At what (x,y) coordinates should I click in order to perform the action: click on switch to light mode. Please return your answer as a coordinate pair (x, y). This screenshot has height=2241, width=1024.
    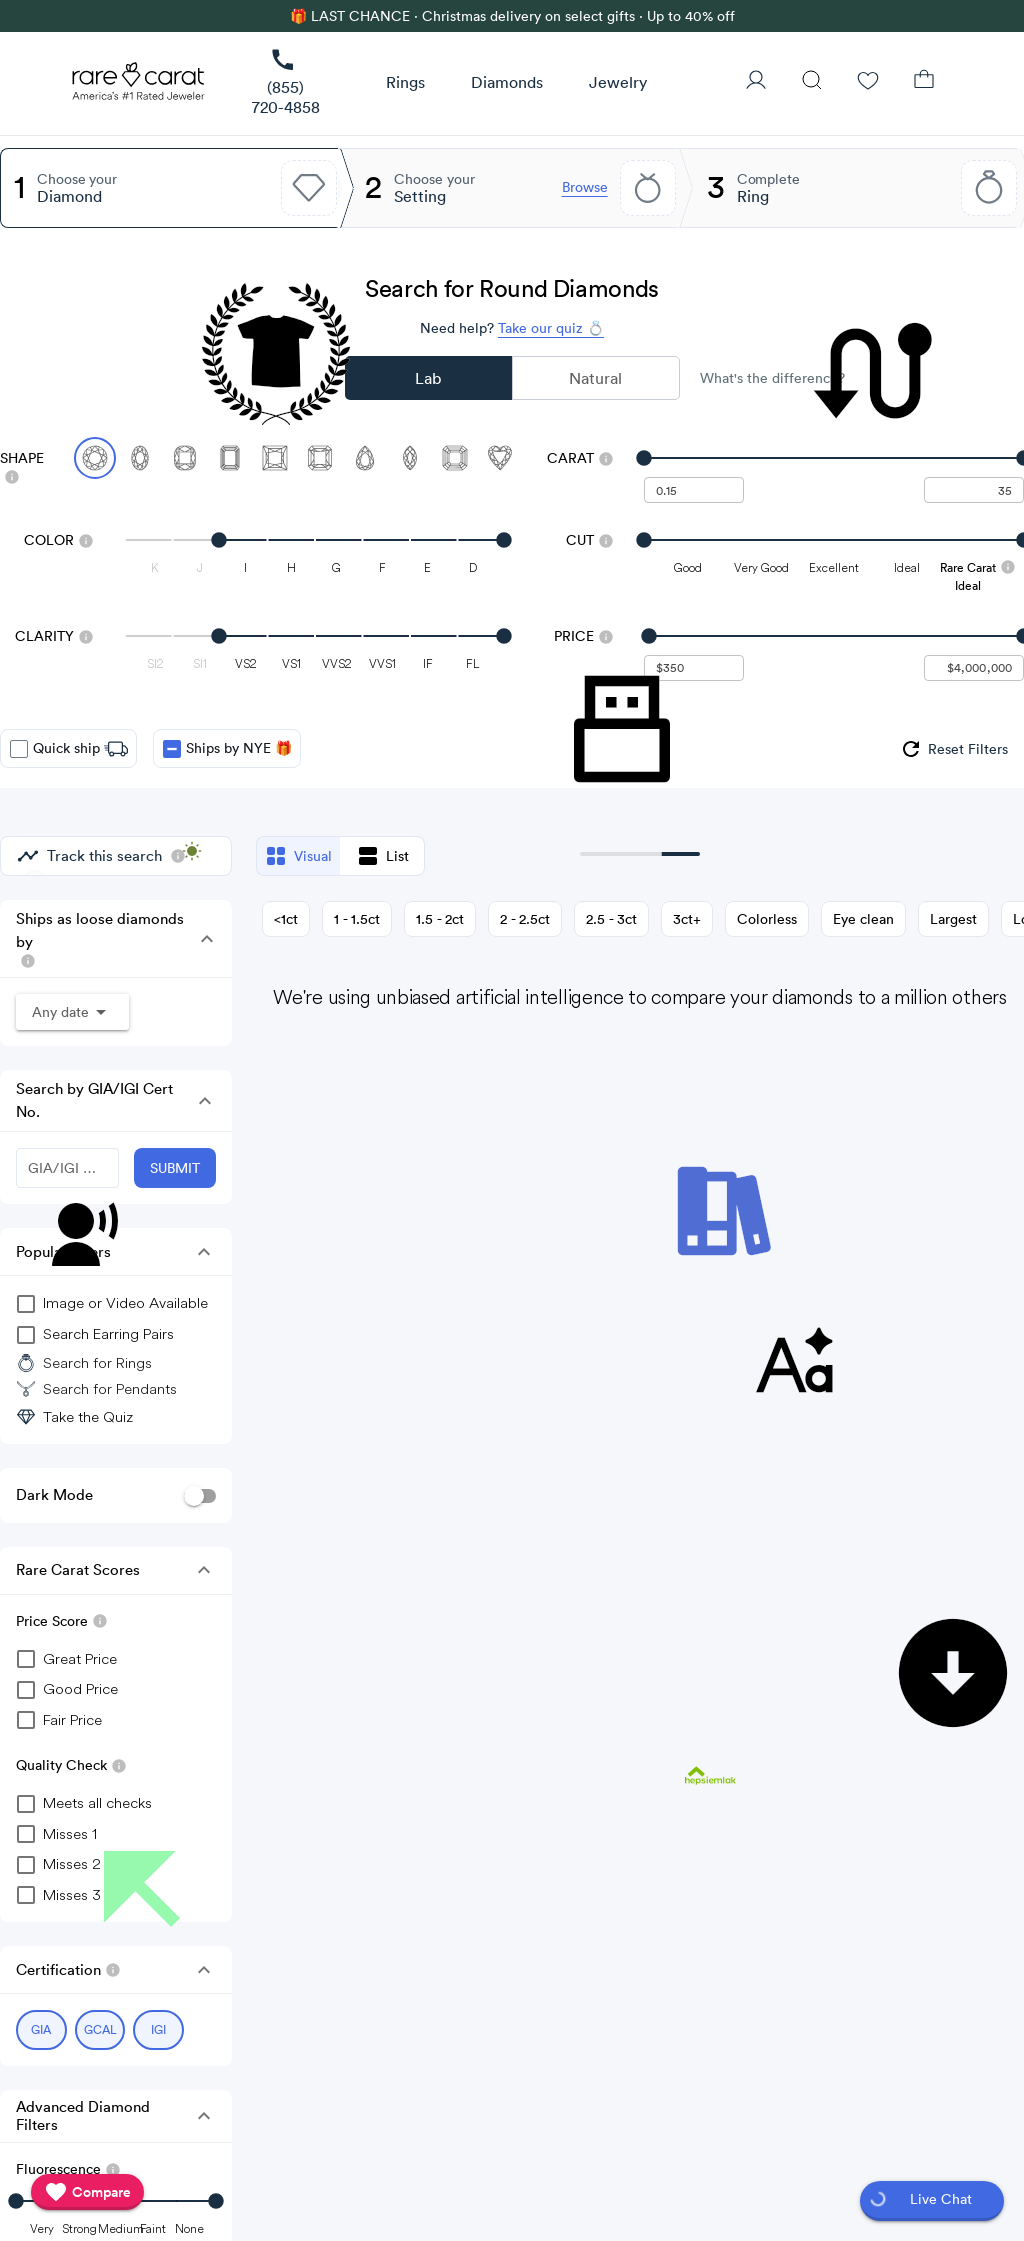
    Looking at the image, I should click on (192, 851).